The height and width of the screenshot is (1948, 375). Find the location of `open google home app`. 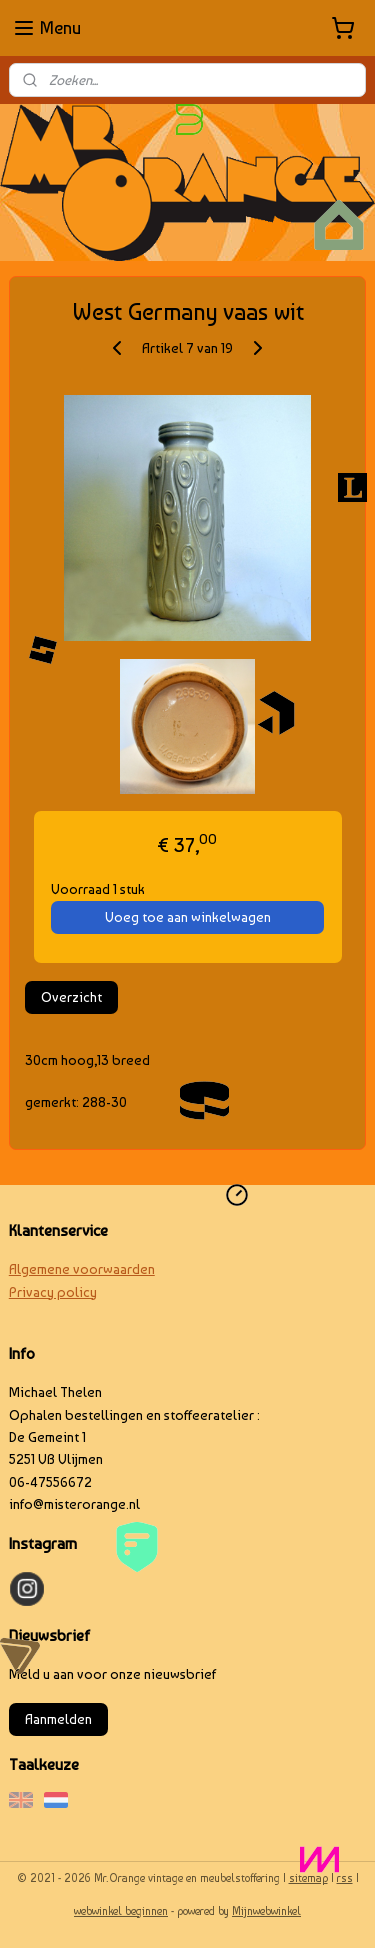

open google home app is located at coordinates (339, 225).